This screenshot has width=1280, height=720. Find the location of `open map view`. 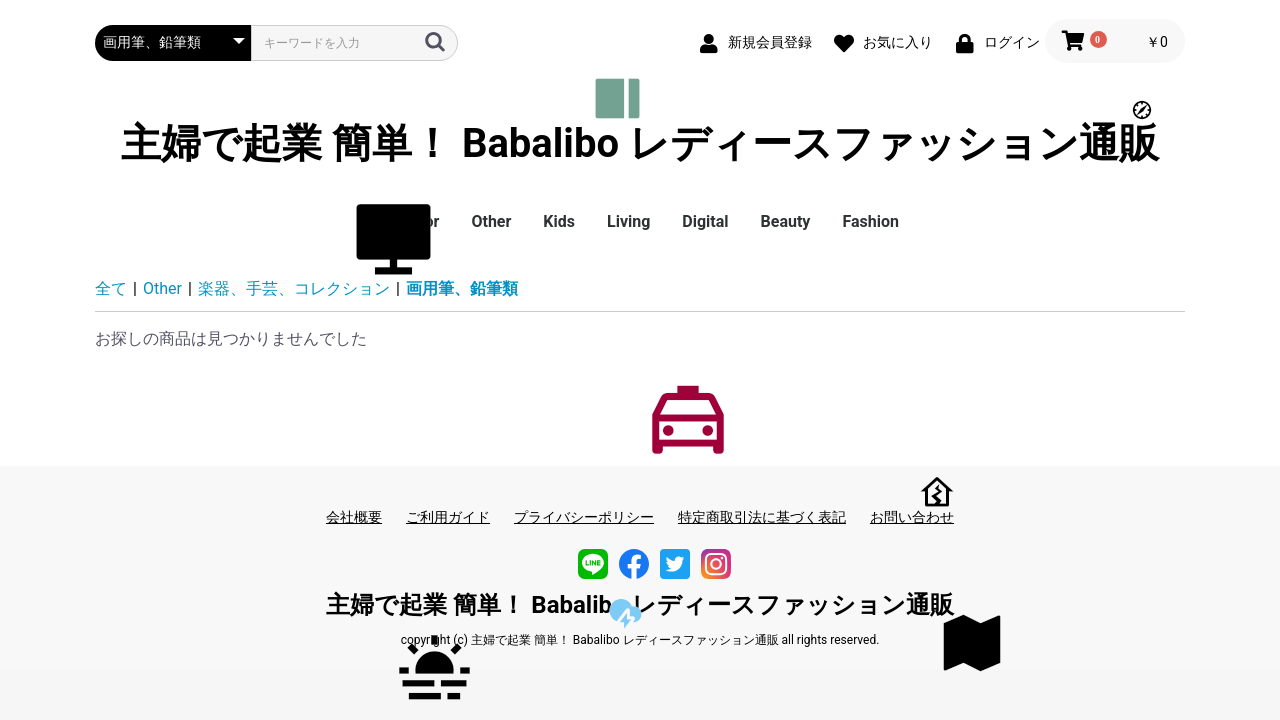

open map view is located at coordinates (972, 643).